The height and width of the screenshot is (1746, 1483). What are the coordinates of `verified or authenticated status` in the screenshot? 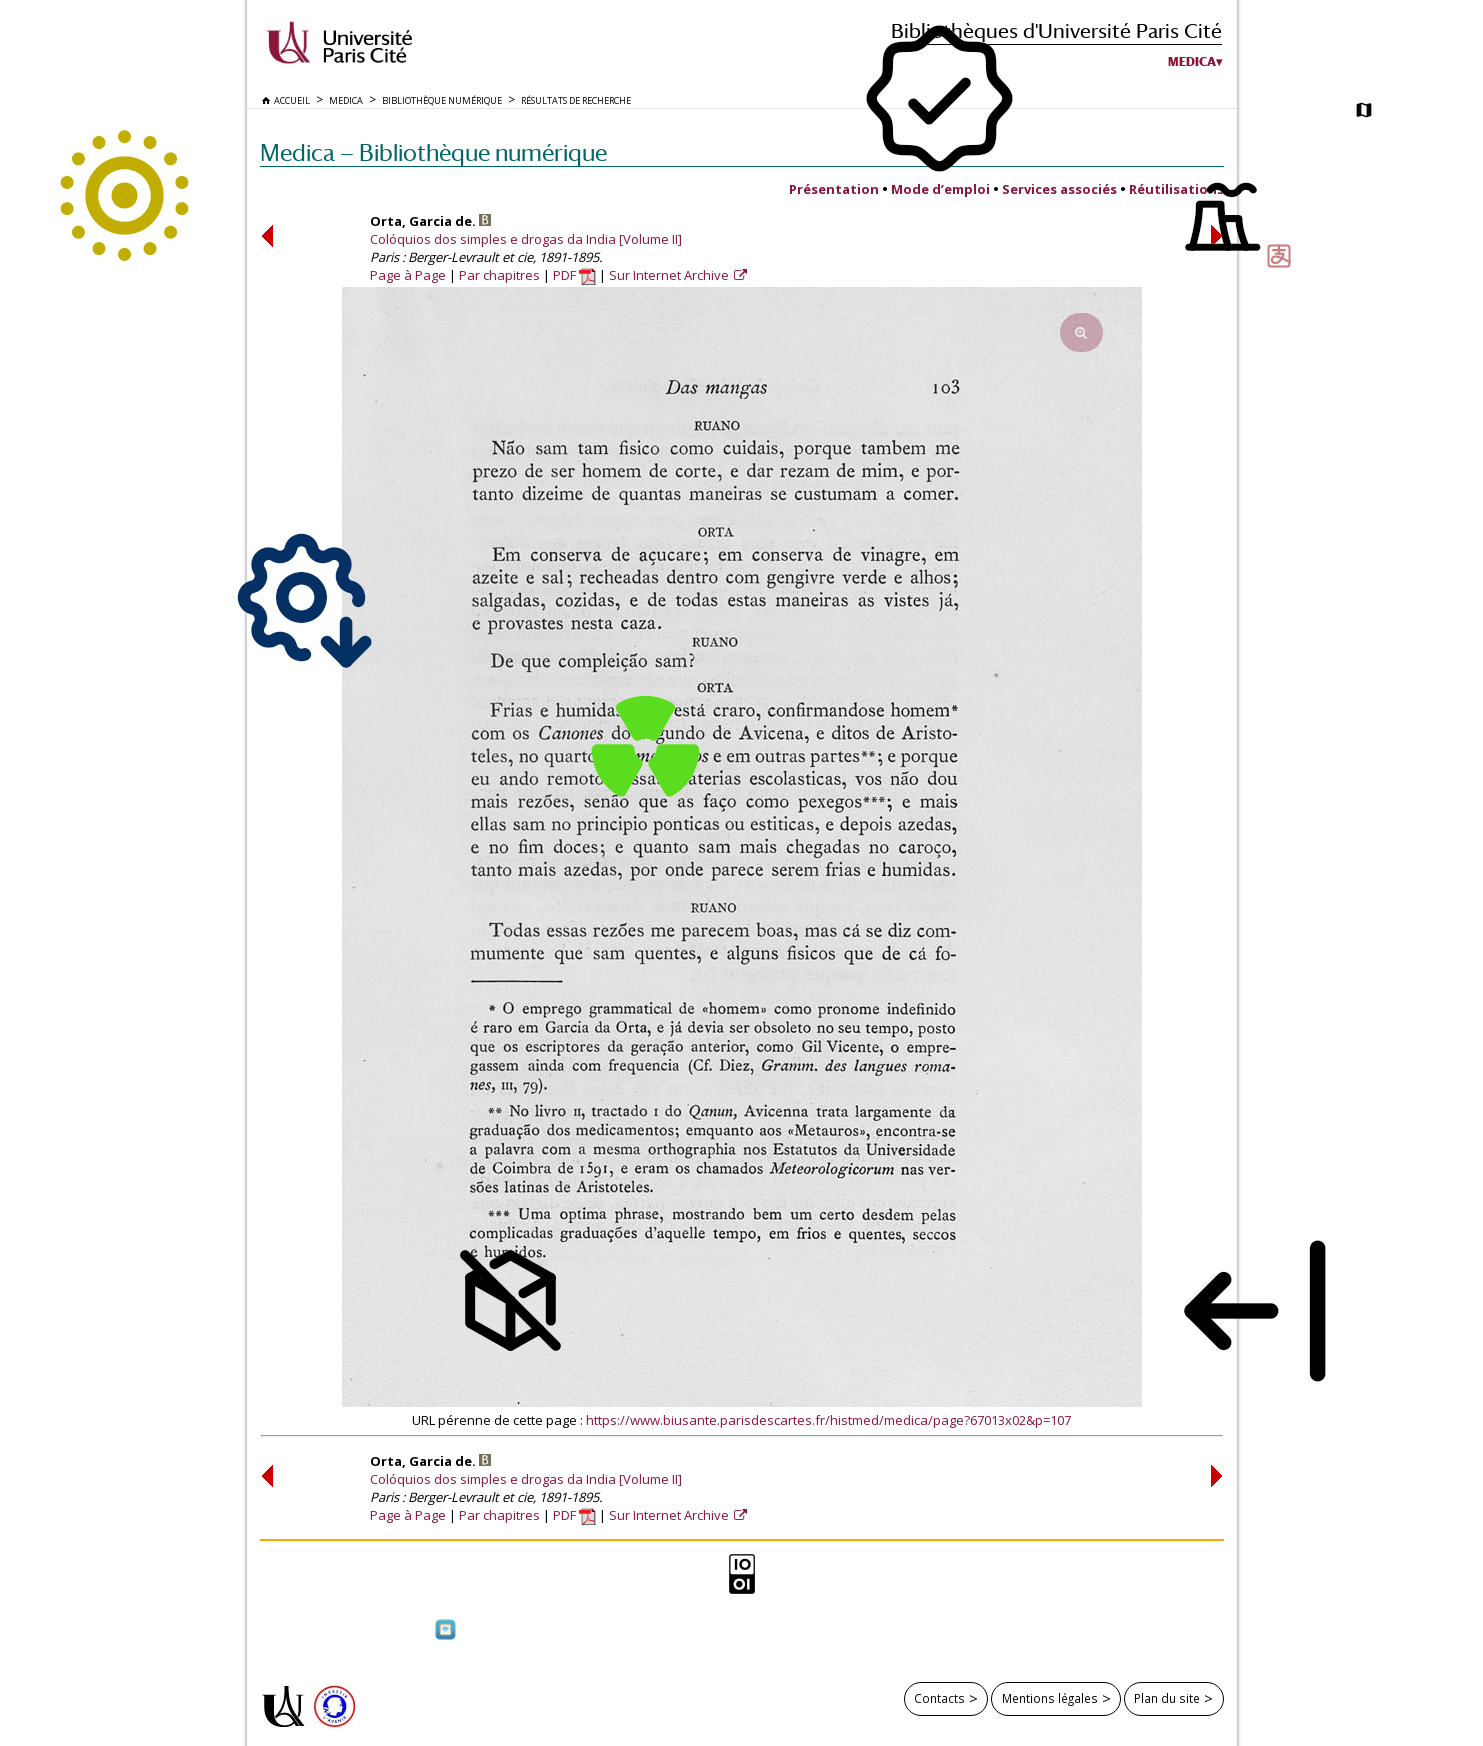 It's located at (939, 98).